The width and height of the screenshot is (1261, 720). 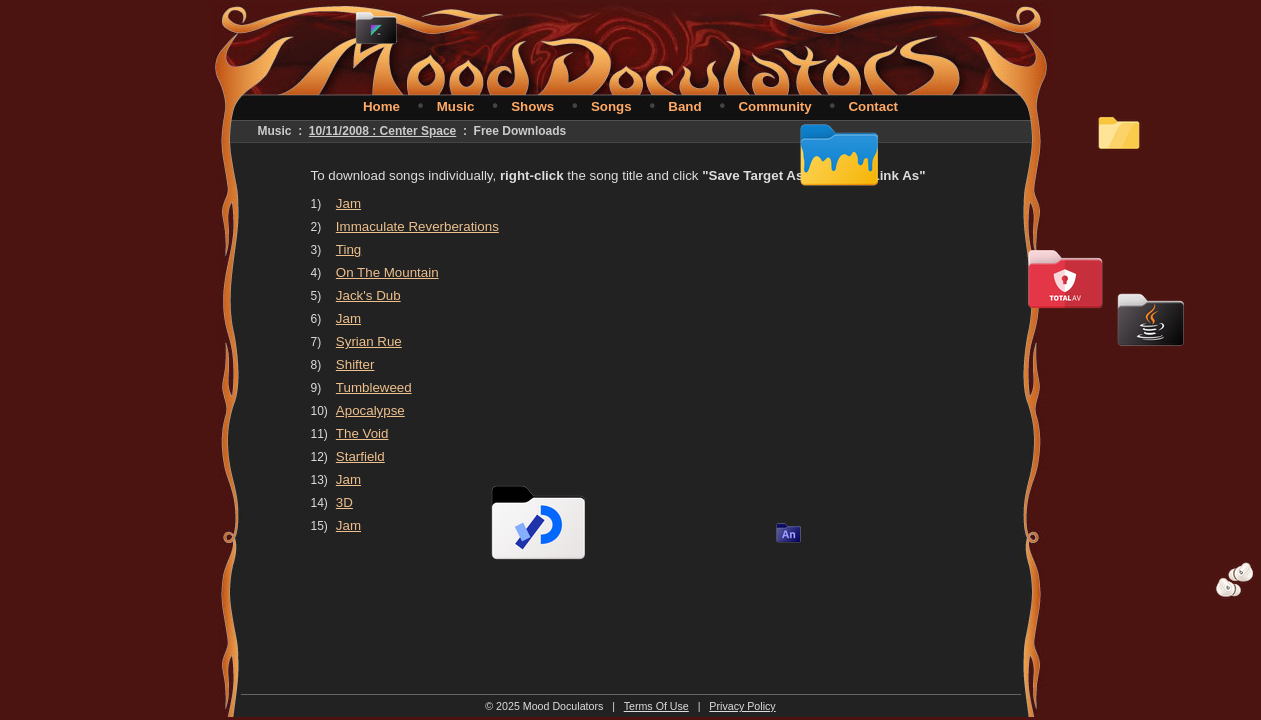 What do you see at coordinates (1119, 134) in the screenshot?
I see `open folder containing pixel art or retro-style files` at bounding box center [1119, 134].